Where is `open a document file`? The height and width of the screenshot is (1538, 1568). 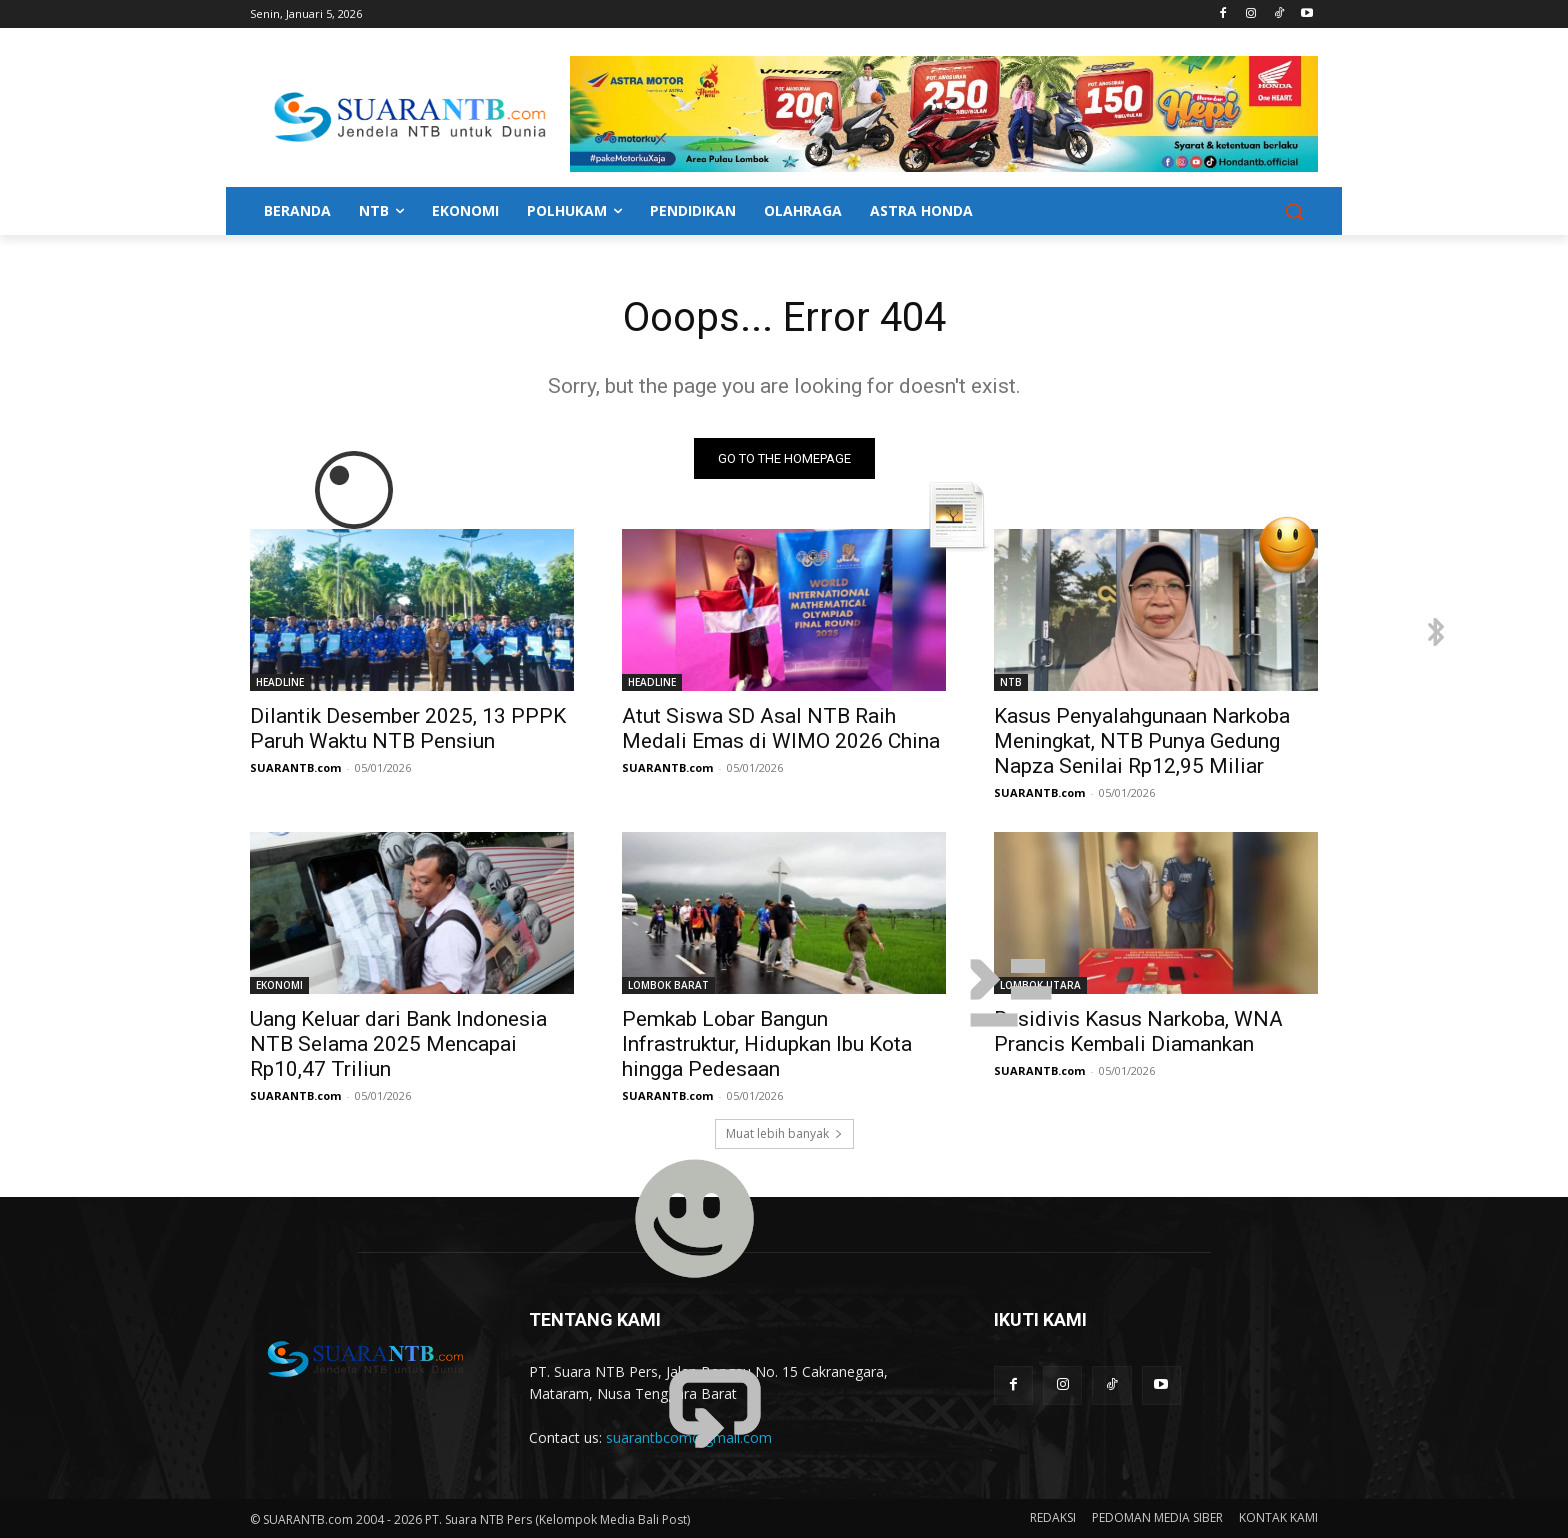
open a document file is located at coordinates (958, 515).